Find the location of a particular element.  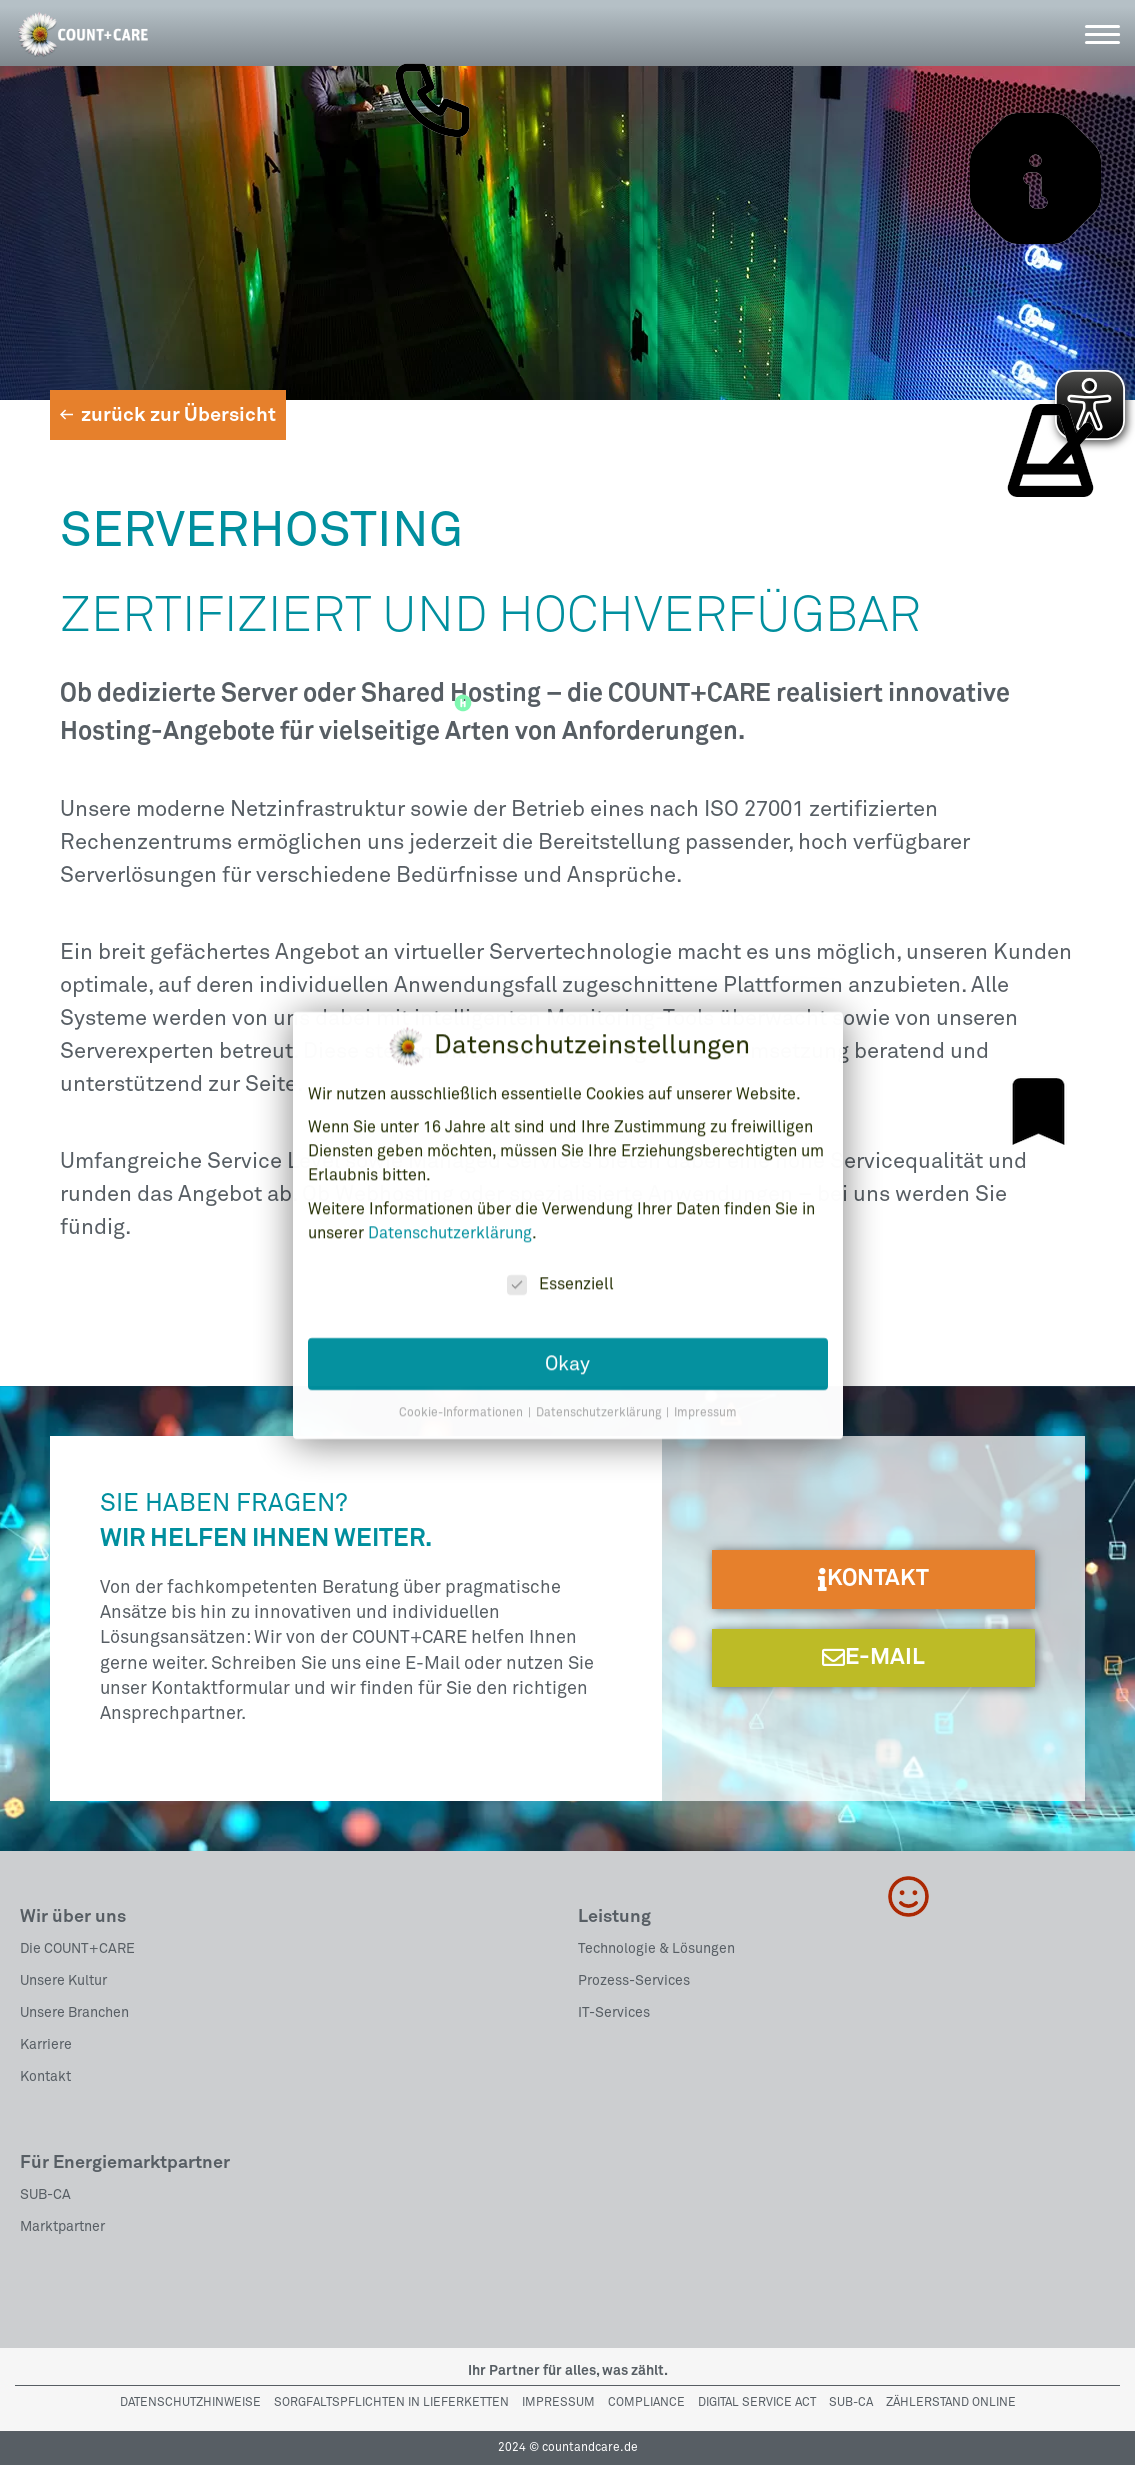

view more information or details is located at coordinates (1035, 178).